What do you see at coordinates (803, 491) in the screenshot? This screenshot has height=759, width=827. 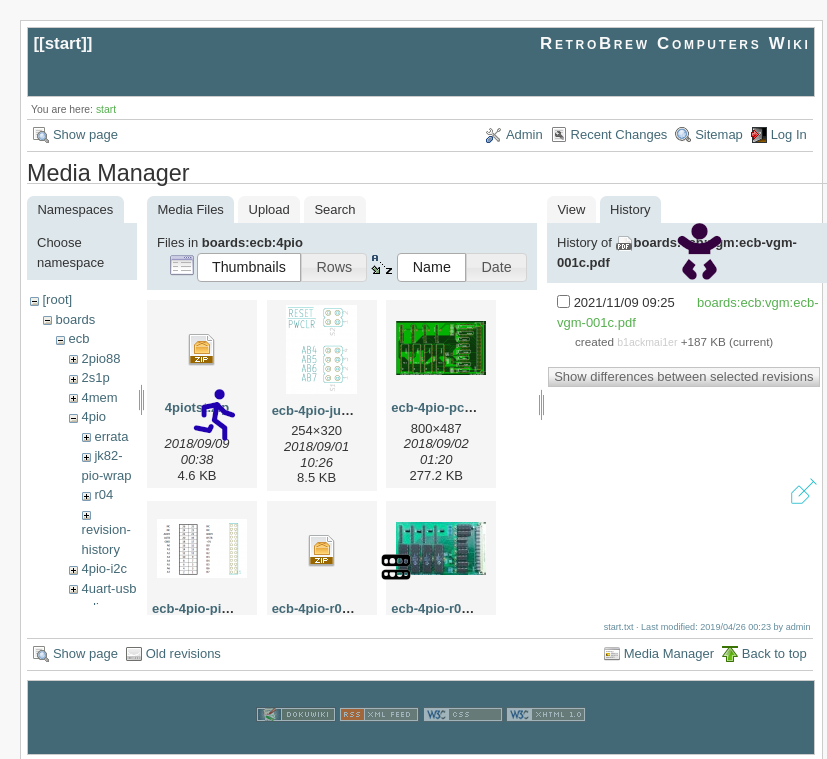 I see `access gardening or landscaping tools` at bounding box center [803, 491].